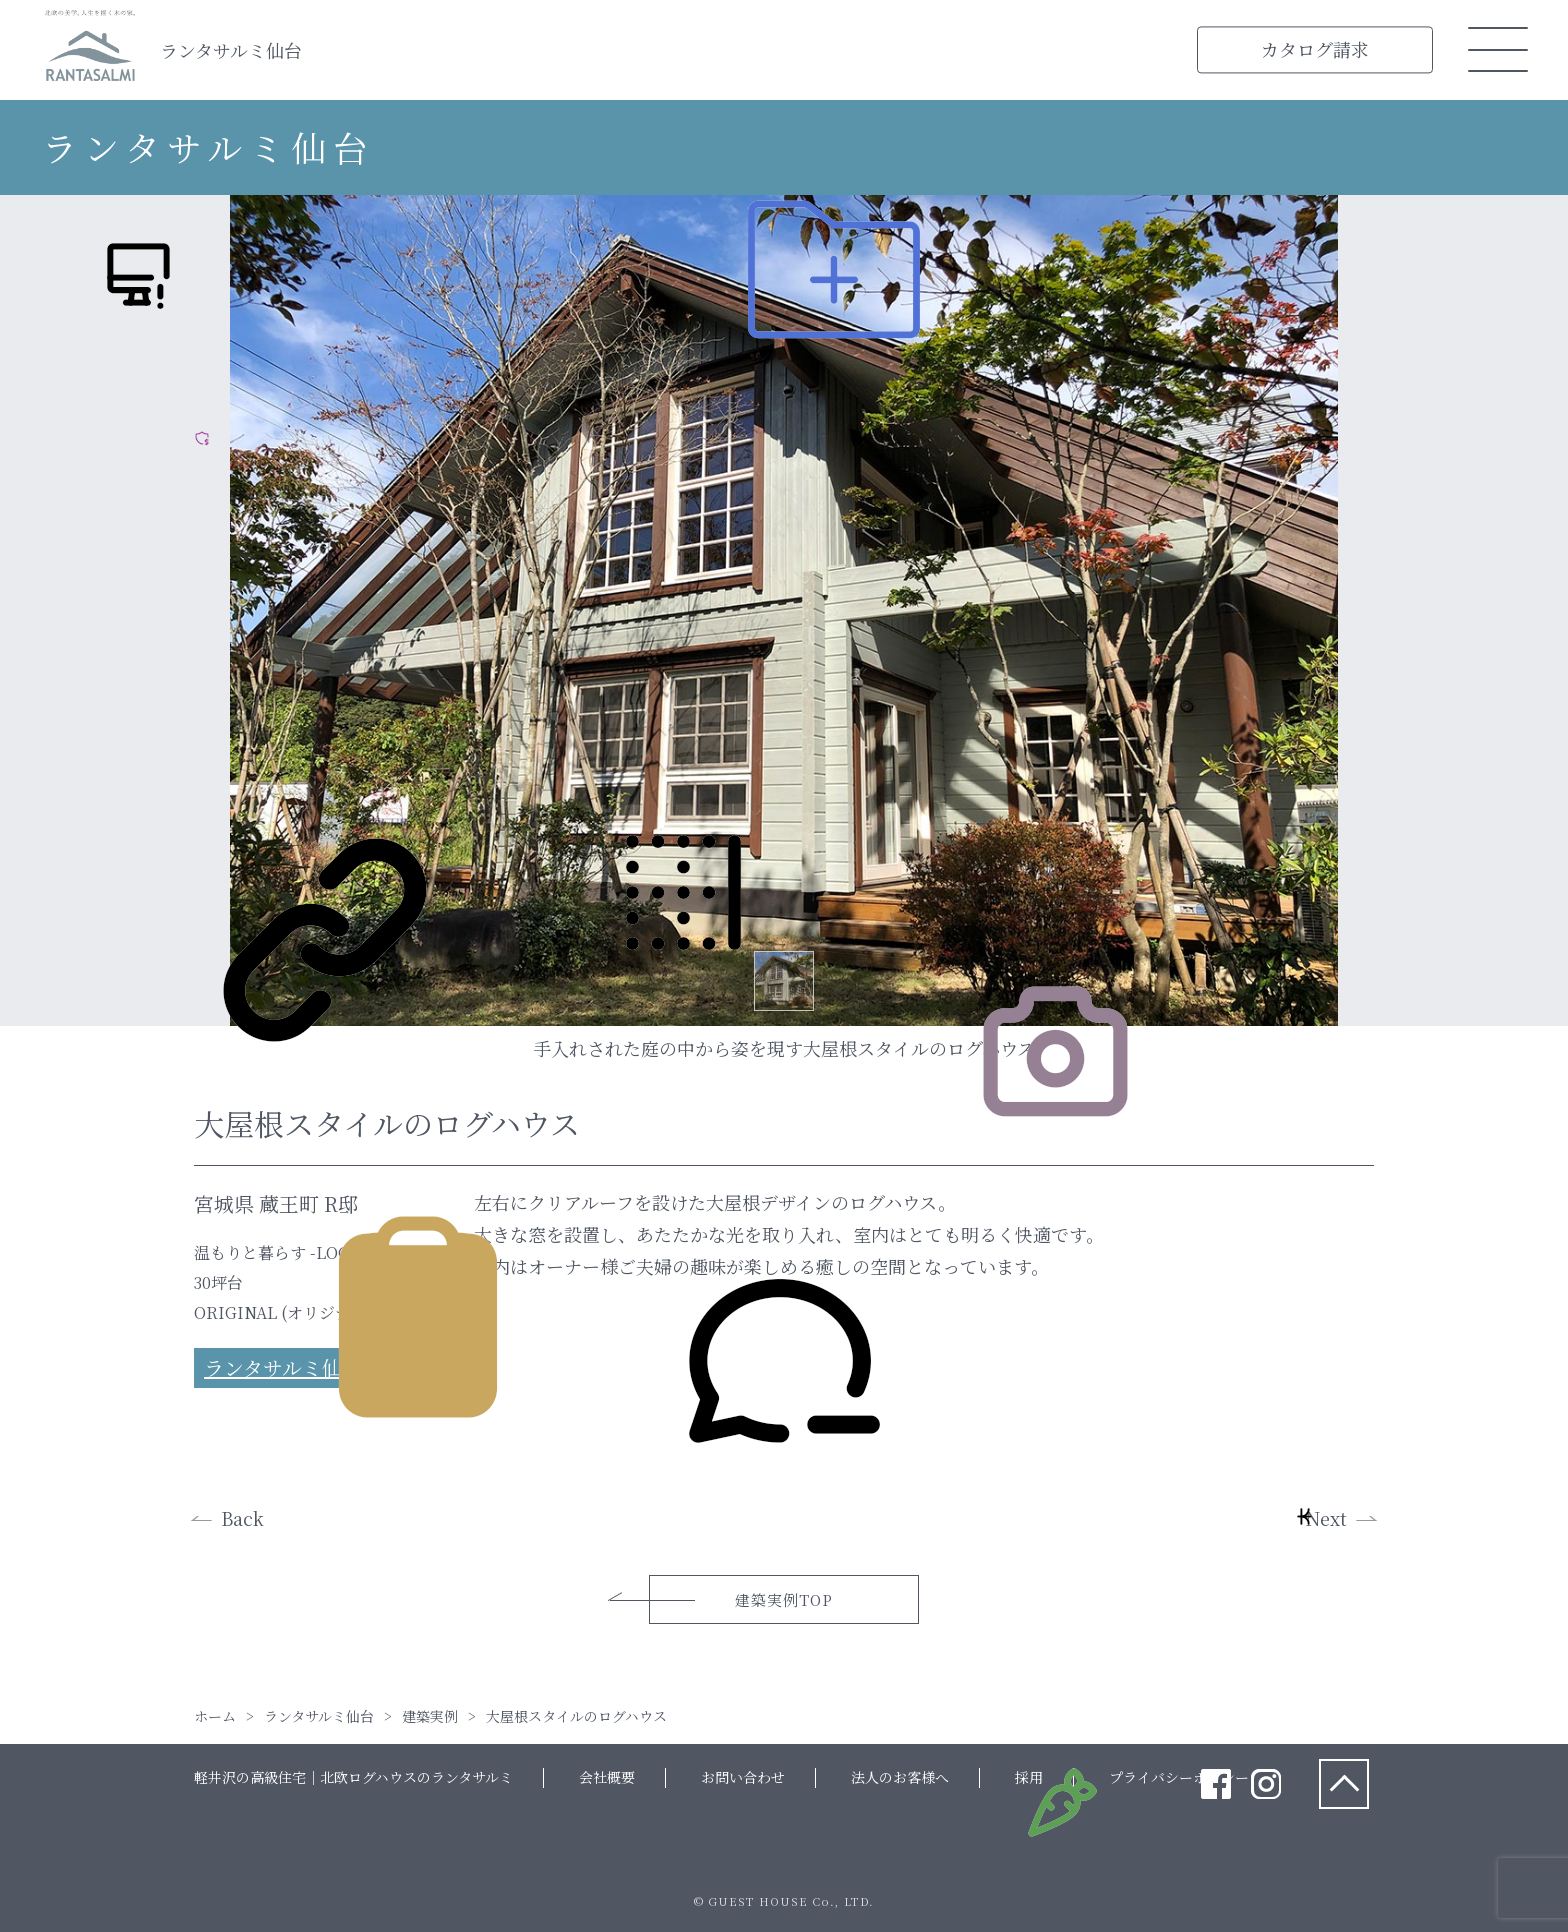  I want to click on remove a message or conversation, so click(780, 1361).